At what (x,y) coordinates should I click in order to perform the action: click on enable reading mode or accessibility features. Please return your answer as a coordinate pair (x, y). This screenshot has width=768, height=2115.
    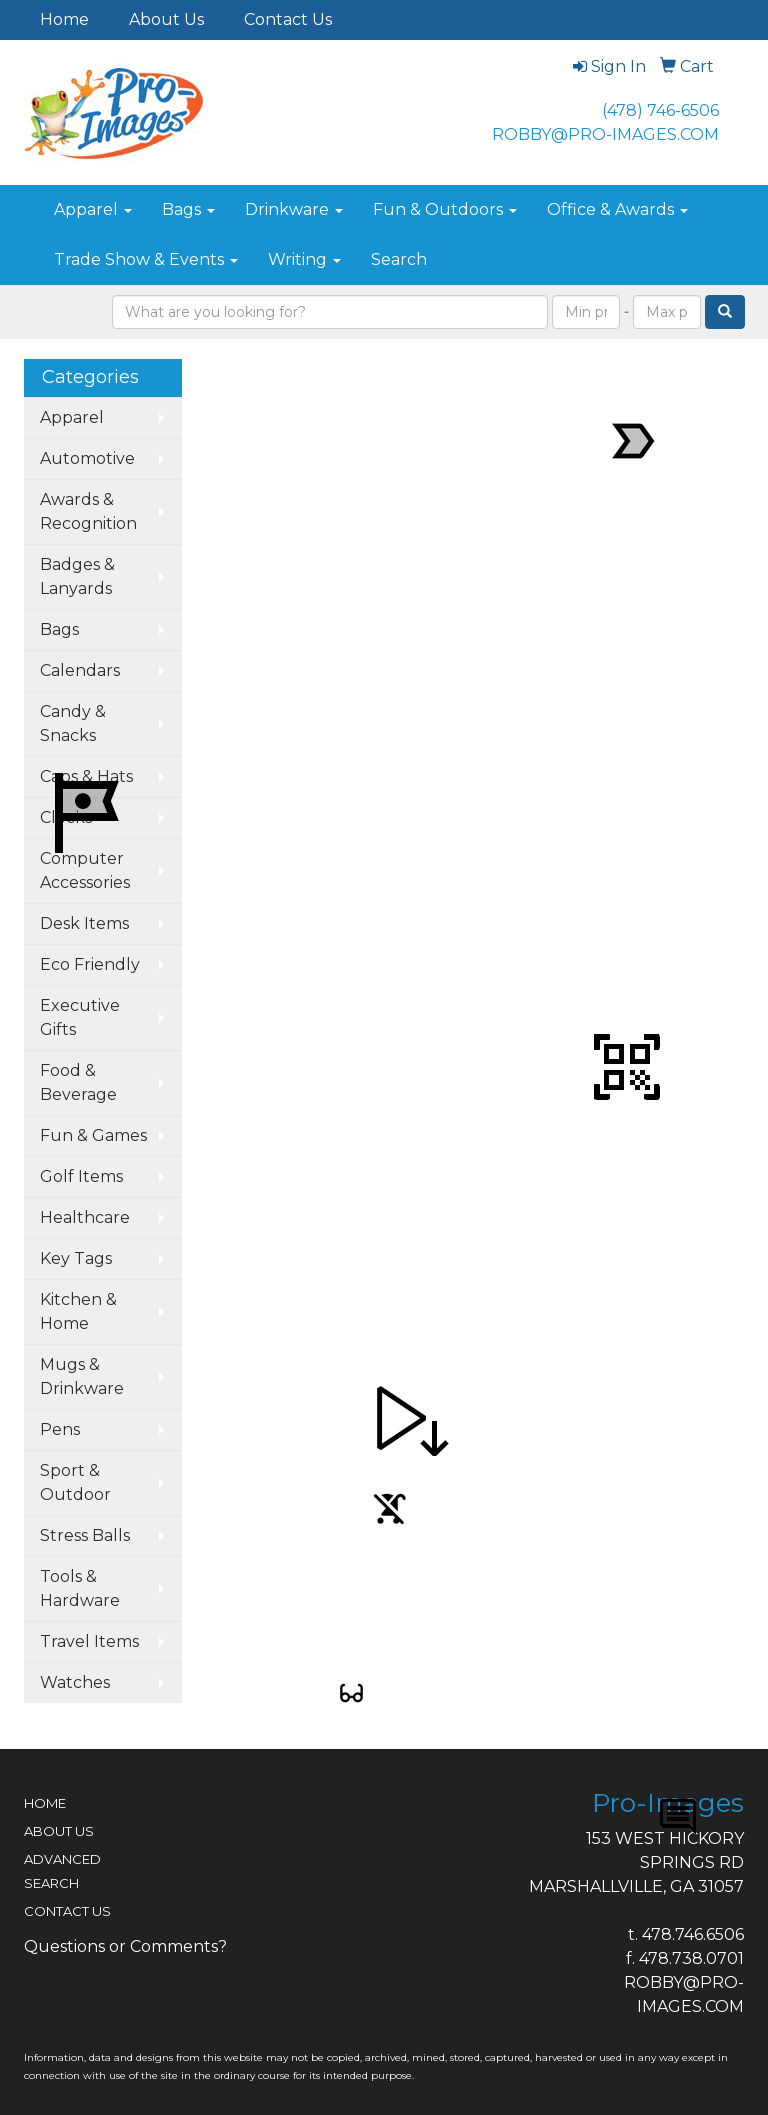
    Looking at the image, I should click on (351, 1693).